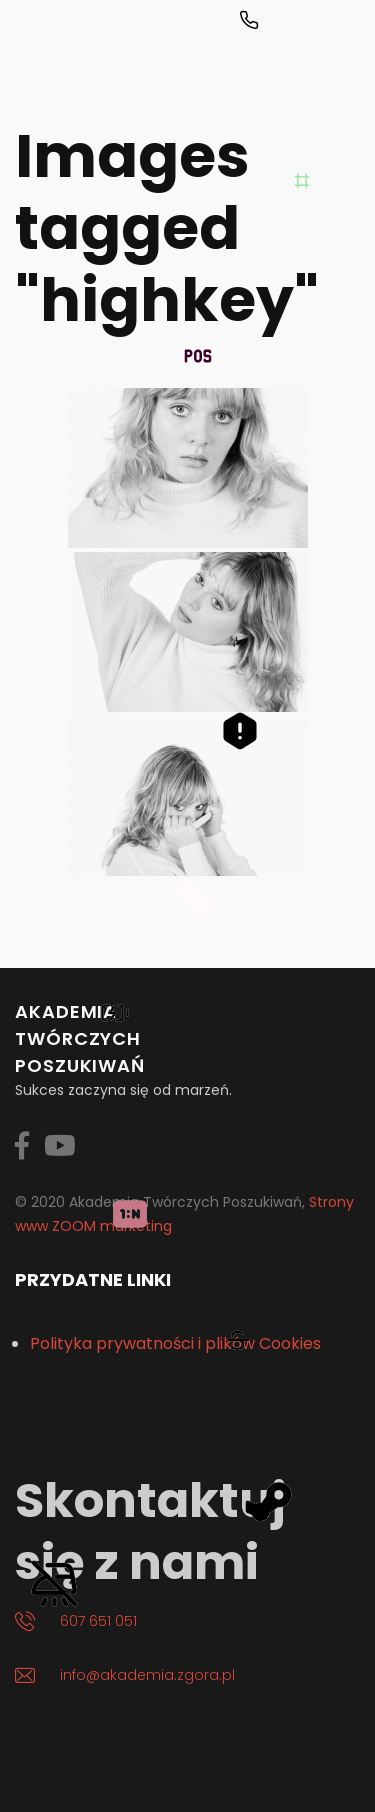 The width and height of the screenshot is (375, 1812). What do you see at coordinates (249, 20) in the screenshot?
I see `make a phone call` at bounding box center [249, 20].